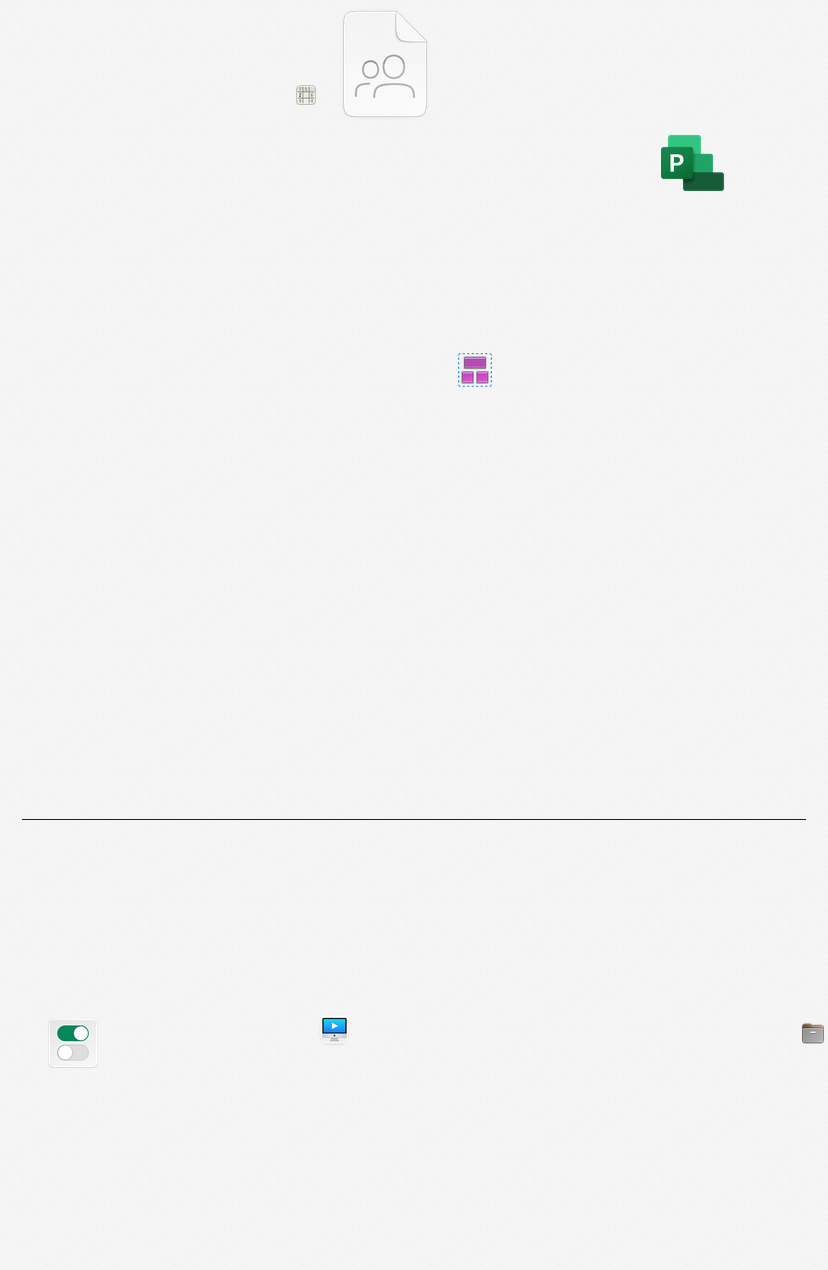  I want to click on select all items in the current view, so click(475, 370).